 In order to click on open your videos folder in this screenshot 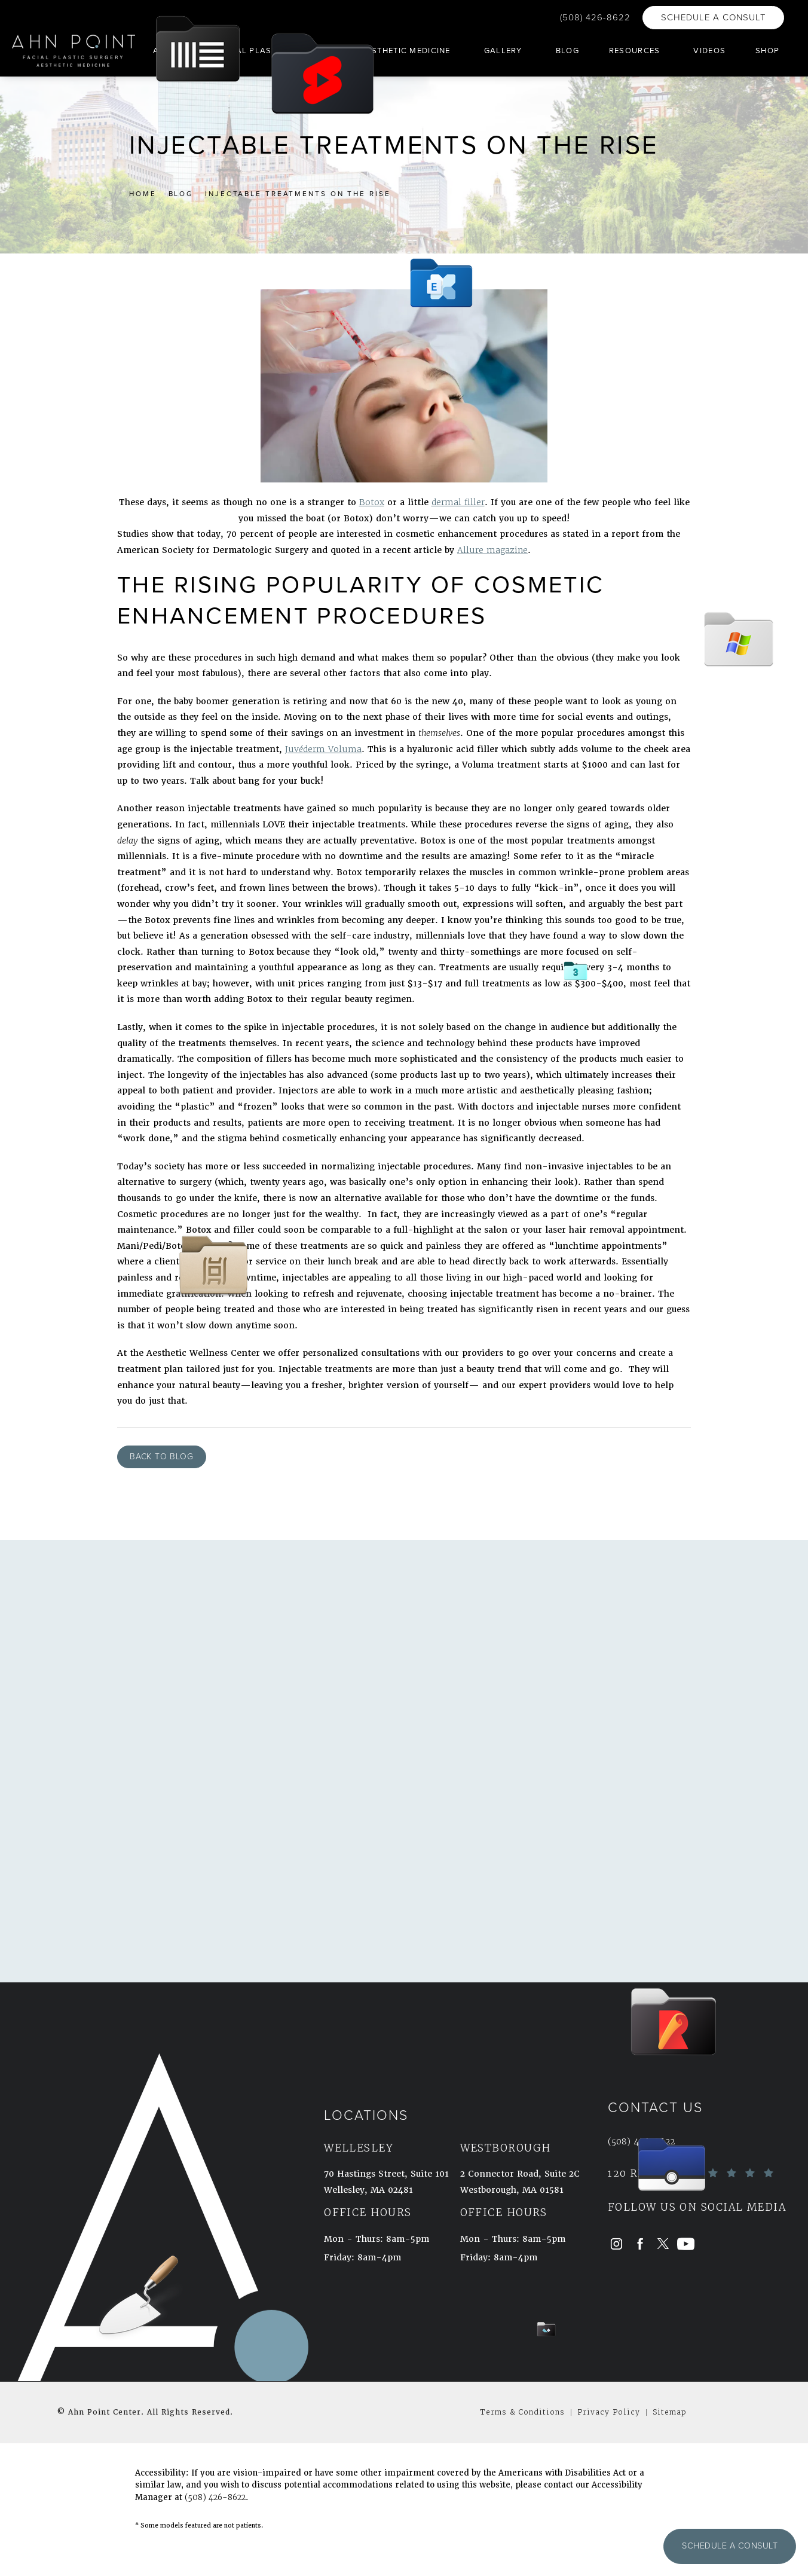, I will do `click(213, 1269)`.